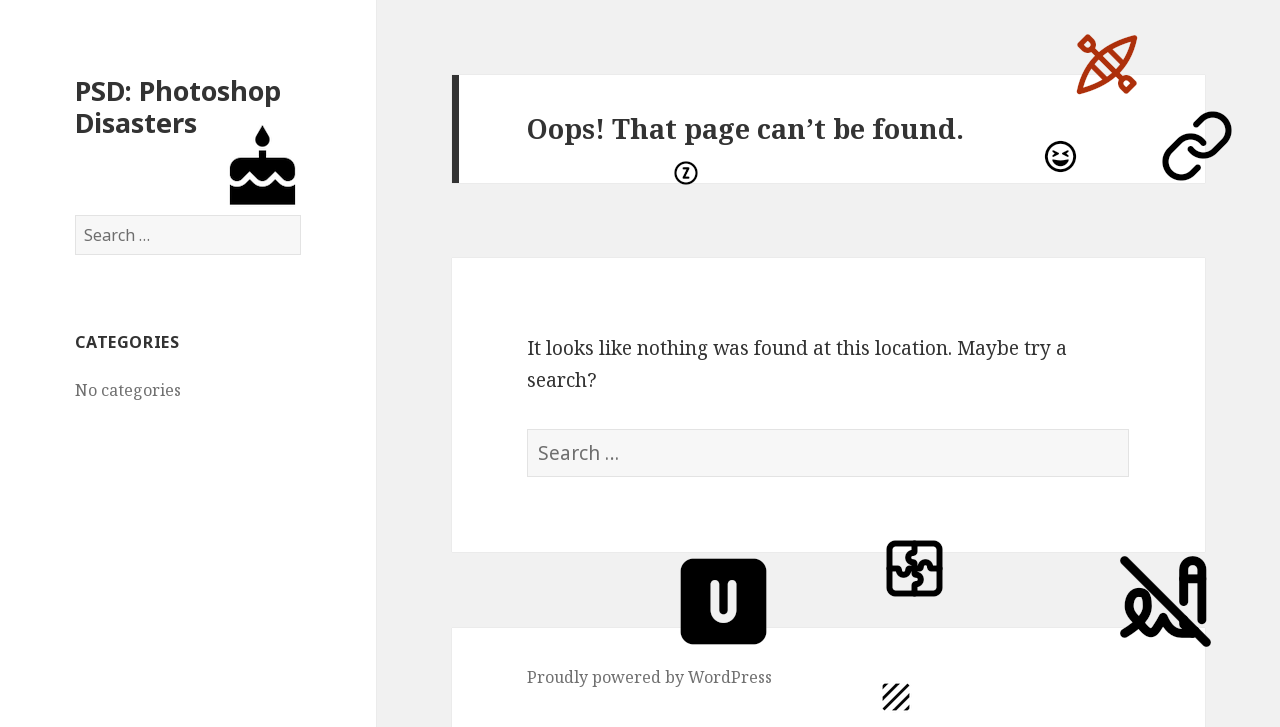 The image size is (1280, 727). I want to click on view birthday reminders, so click(262, 168).